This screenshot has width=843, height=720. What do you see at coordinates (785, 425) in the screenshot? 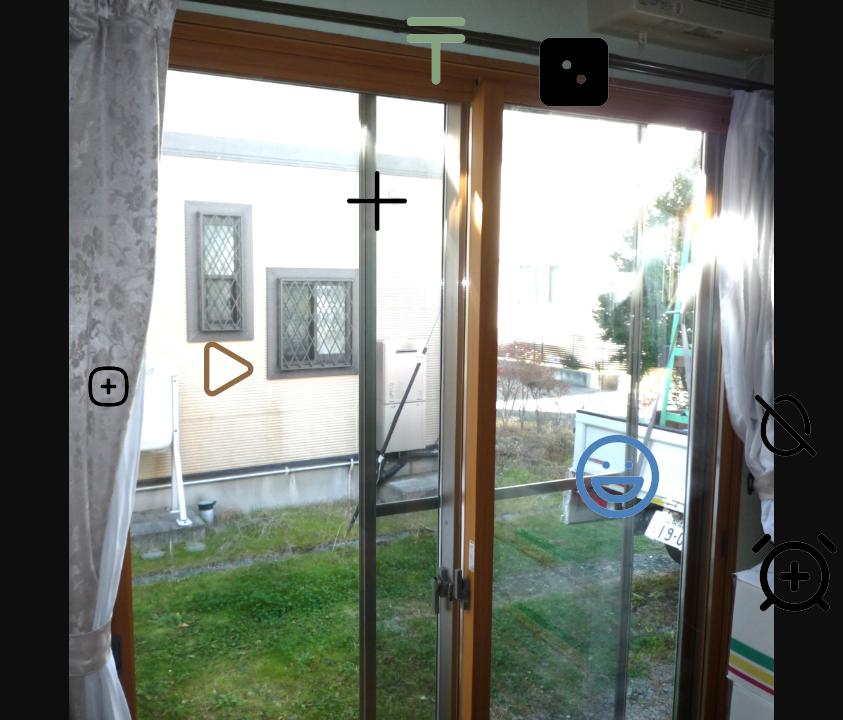
I see `indicates egg-free or no eggs` at bounding box center [785, 425].